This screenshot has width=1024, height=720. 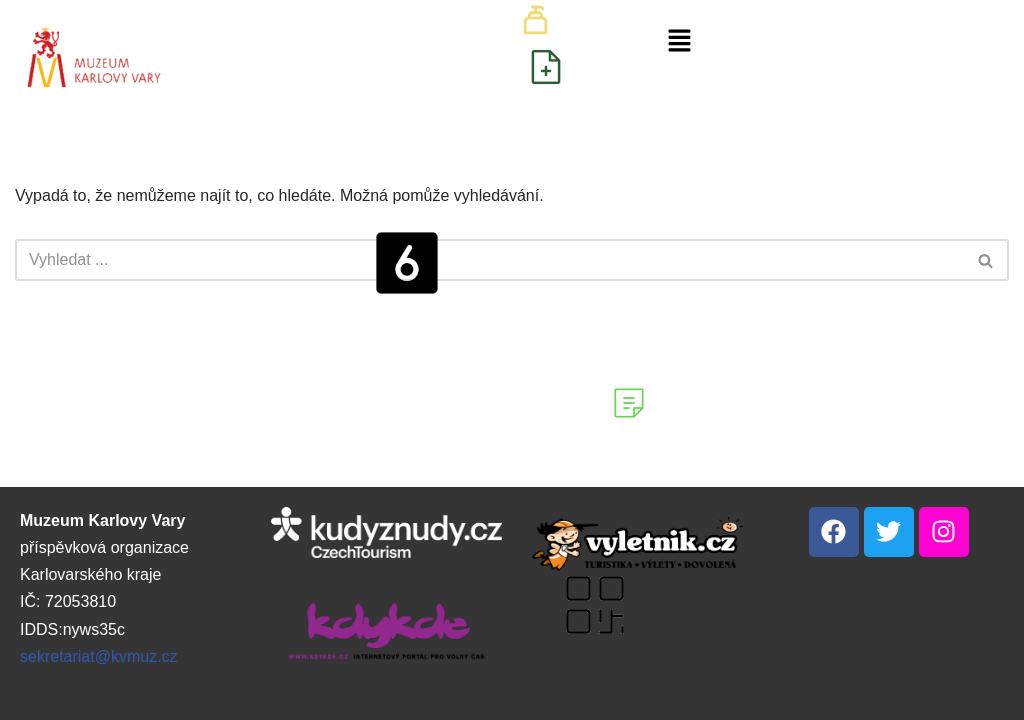 I want to click on create a new file, so click(x=546, y=67).